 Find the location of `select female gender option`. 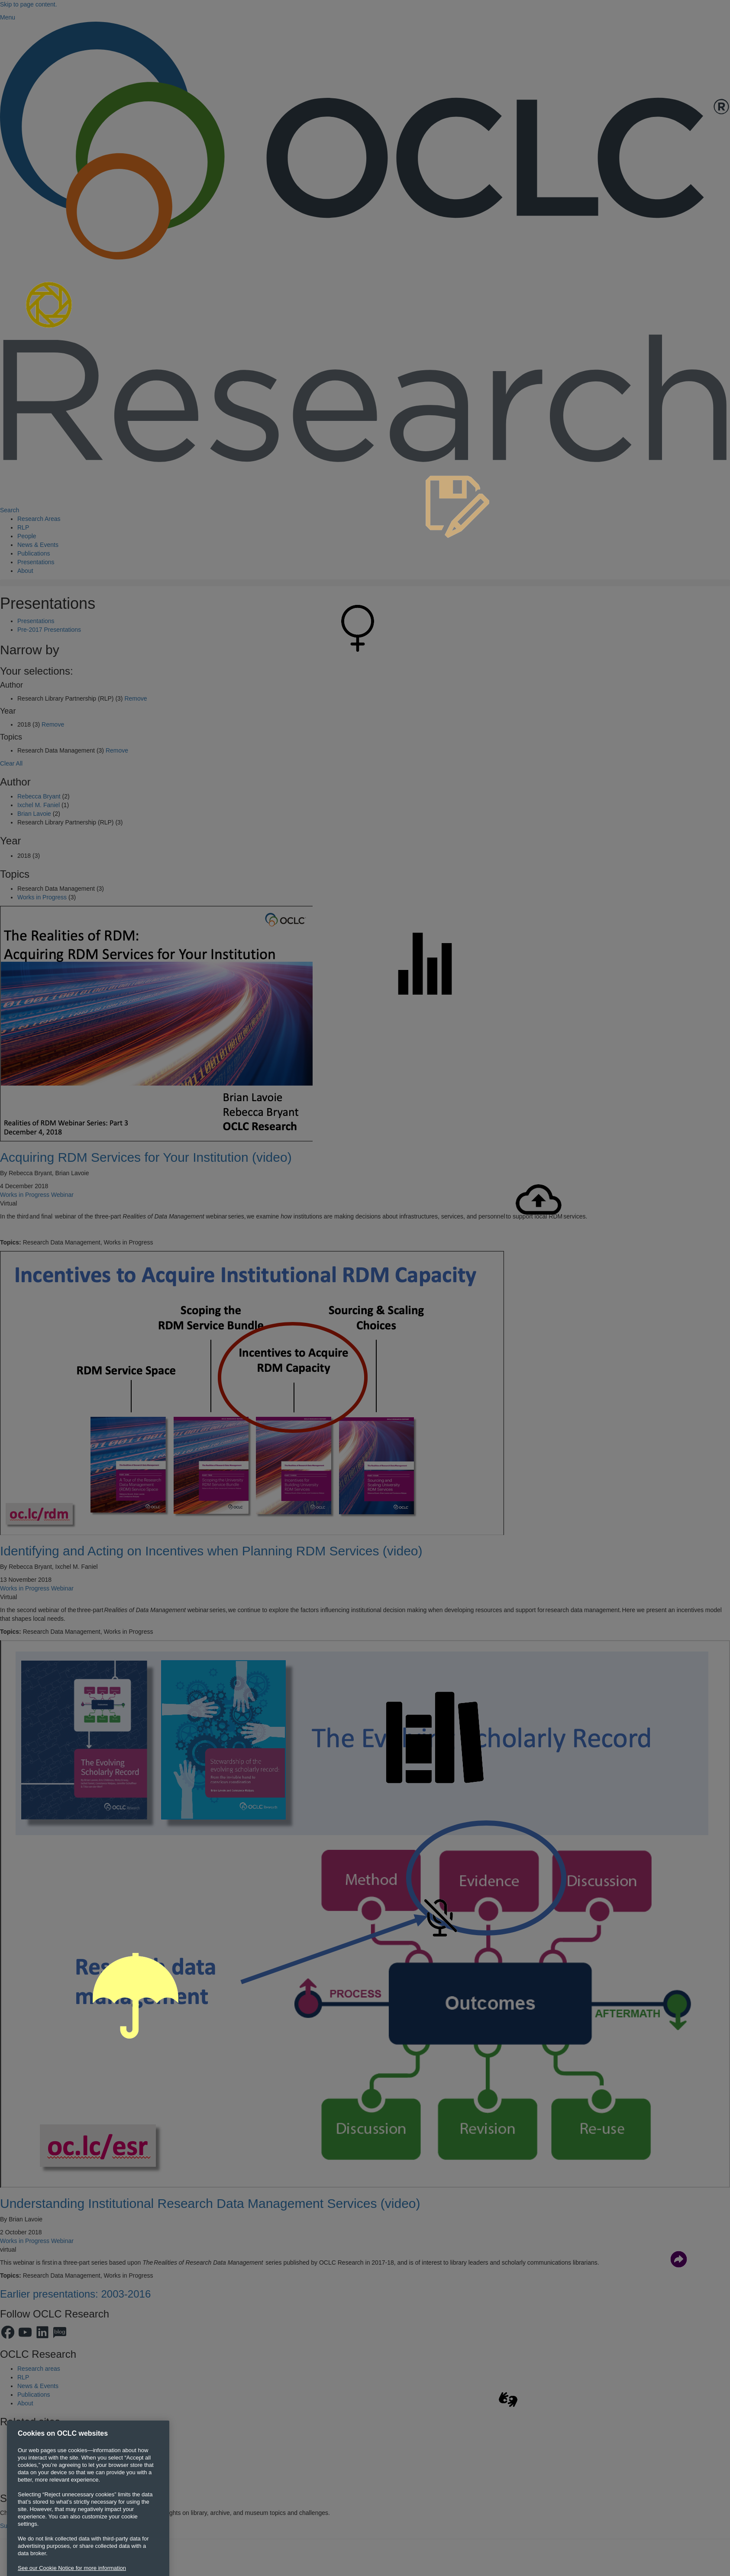

select female gender option is located at coordinates (358, 628).